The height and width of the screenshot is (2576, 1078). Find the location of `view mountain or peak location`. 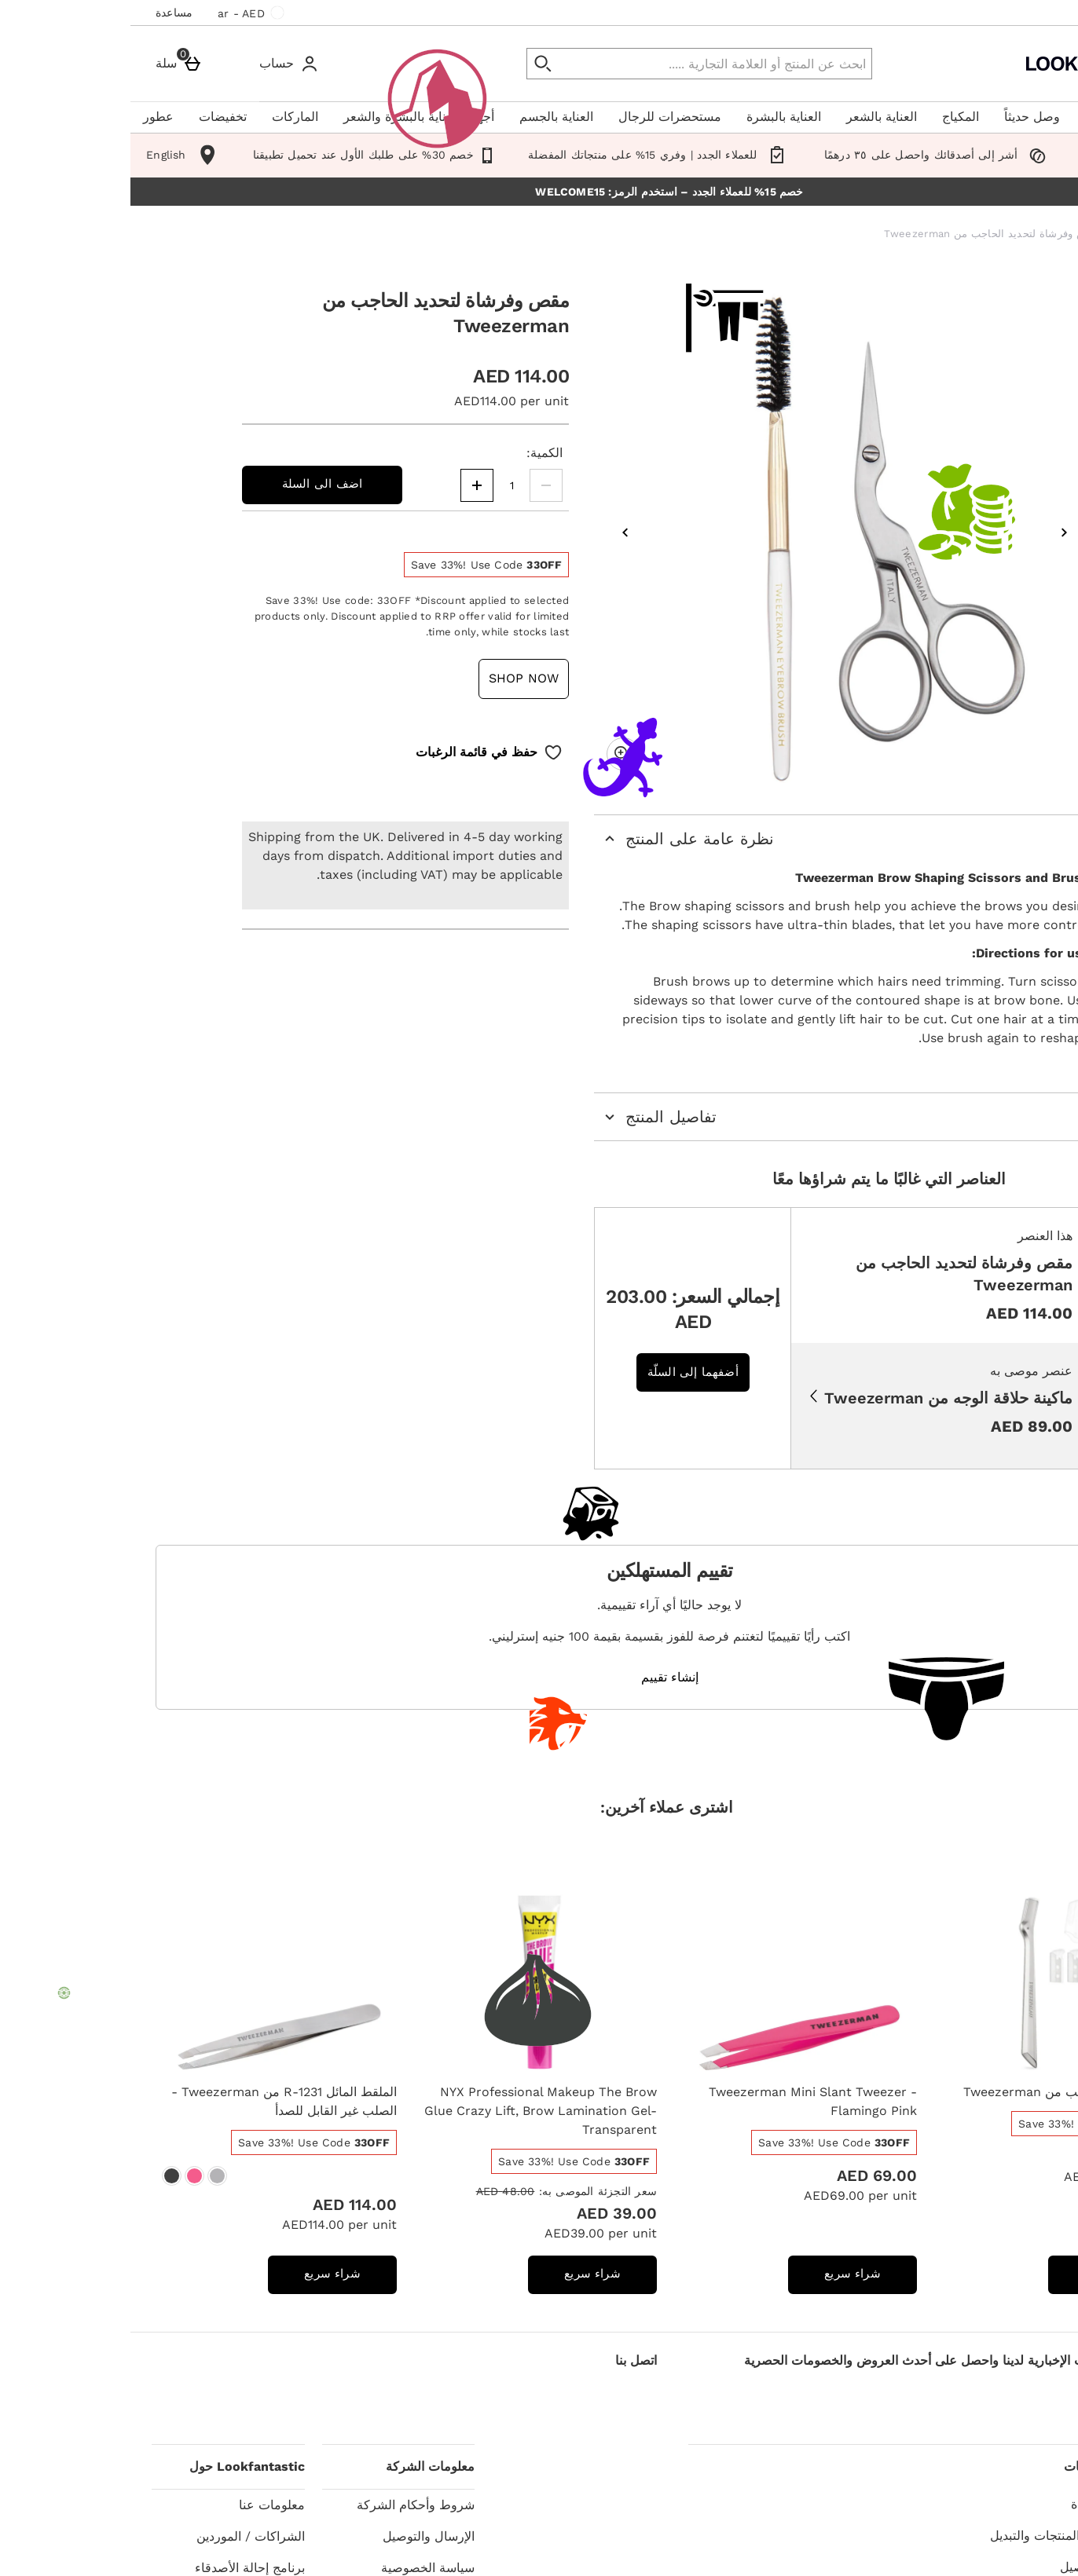

view mountain or peak location is located at coordinates (438, 99).